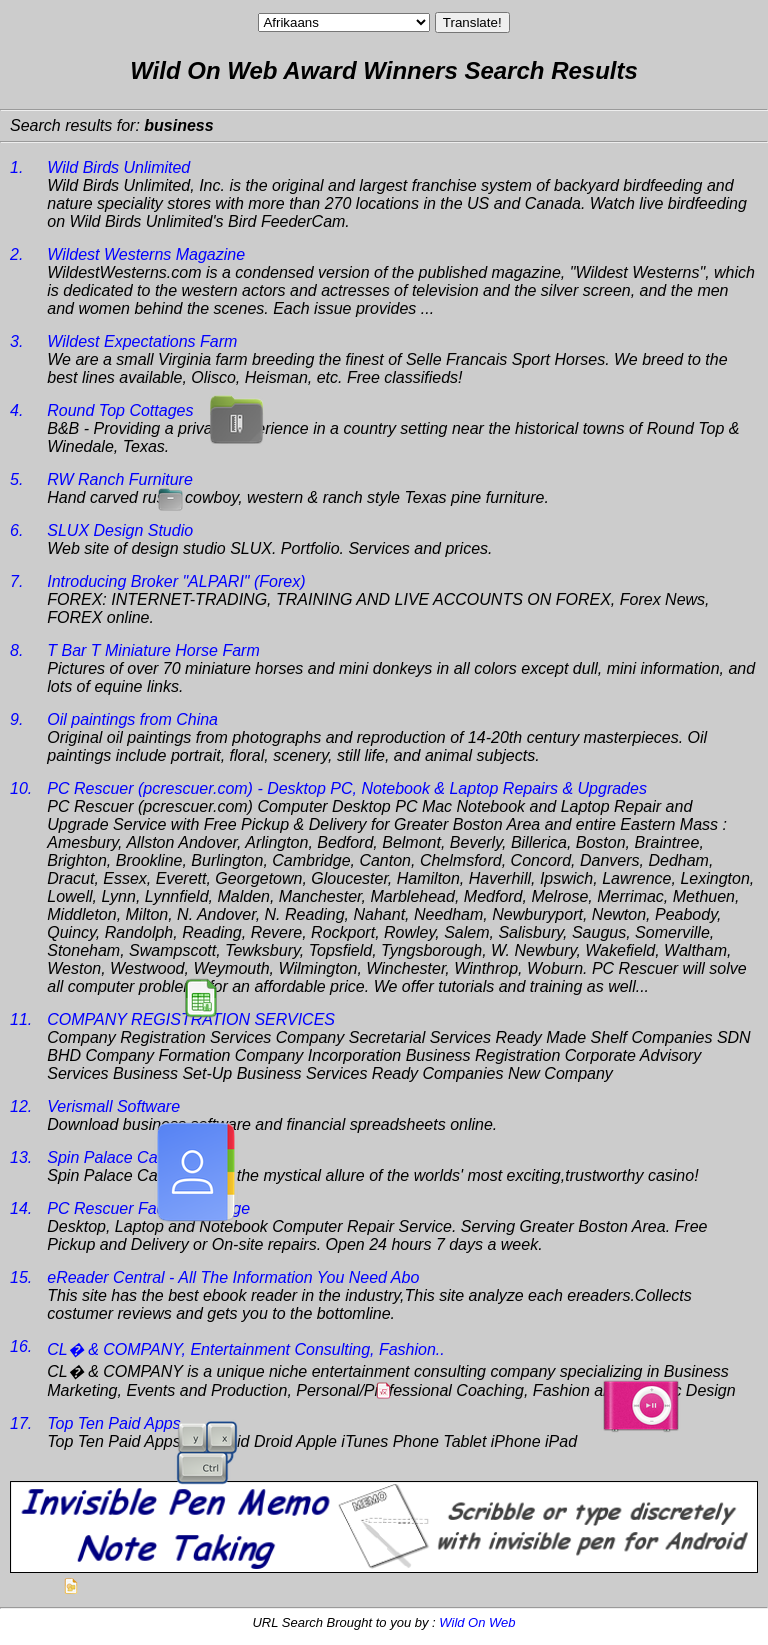 Image resolution: width=768 pixels, height=1645 pixels. Describe the element at coordinates (236, 419) in the screenshot. I see `open templates folder` at that location.